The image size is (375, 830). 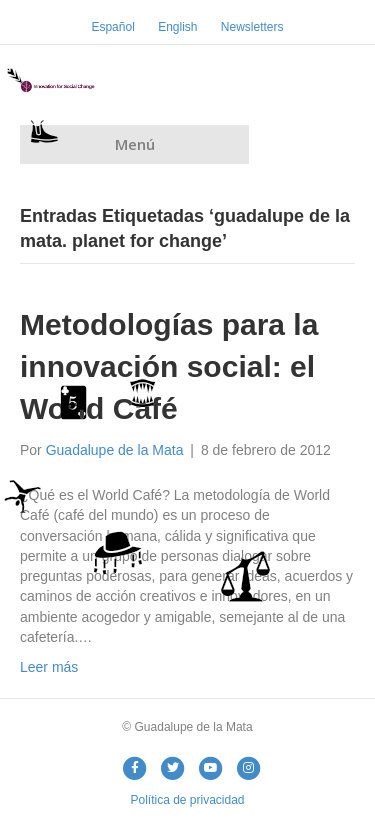 I want to click on select australian or outback themed character, so click(x=118, y=553).